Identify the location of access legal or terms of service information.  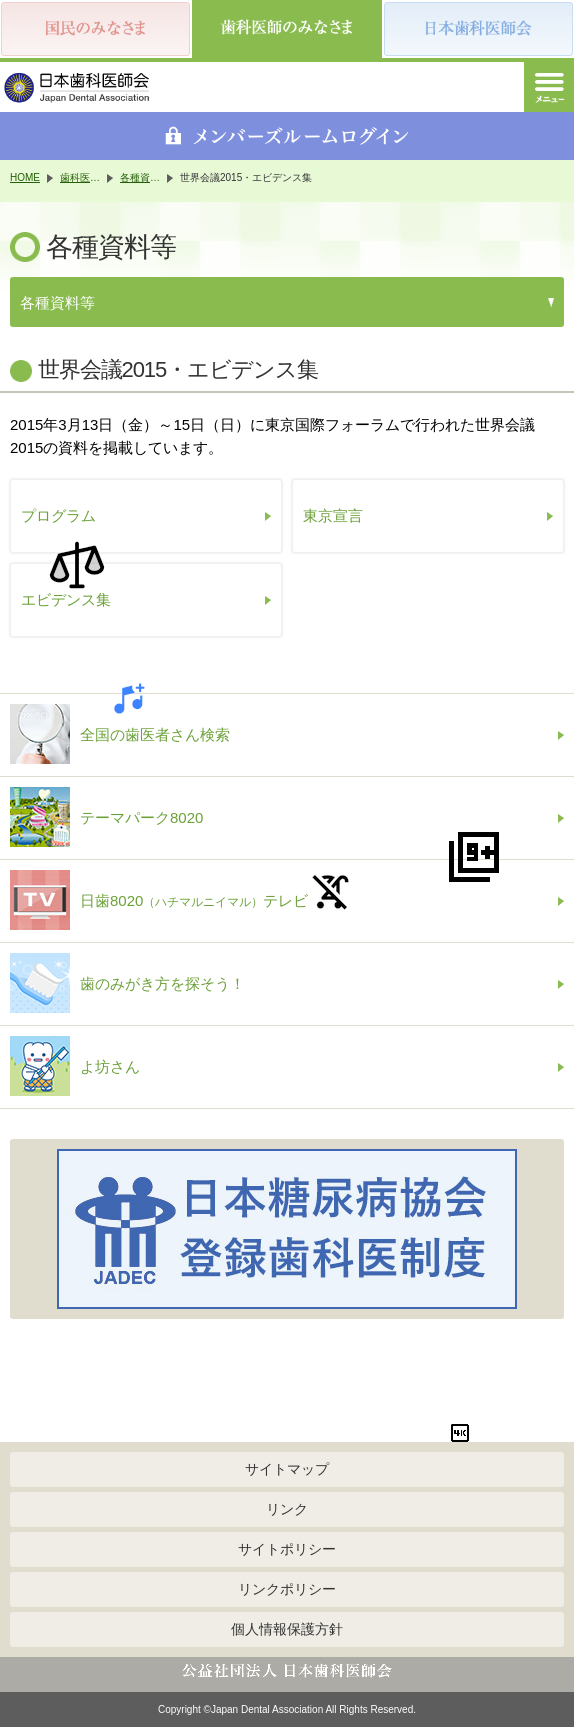
(77, 565).